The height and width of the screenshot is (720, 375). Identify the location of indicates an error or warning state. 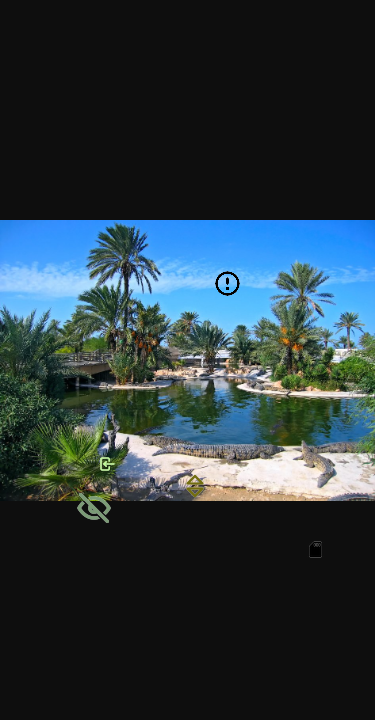
(227, 283).